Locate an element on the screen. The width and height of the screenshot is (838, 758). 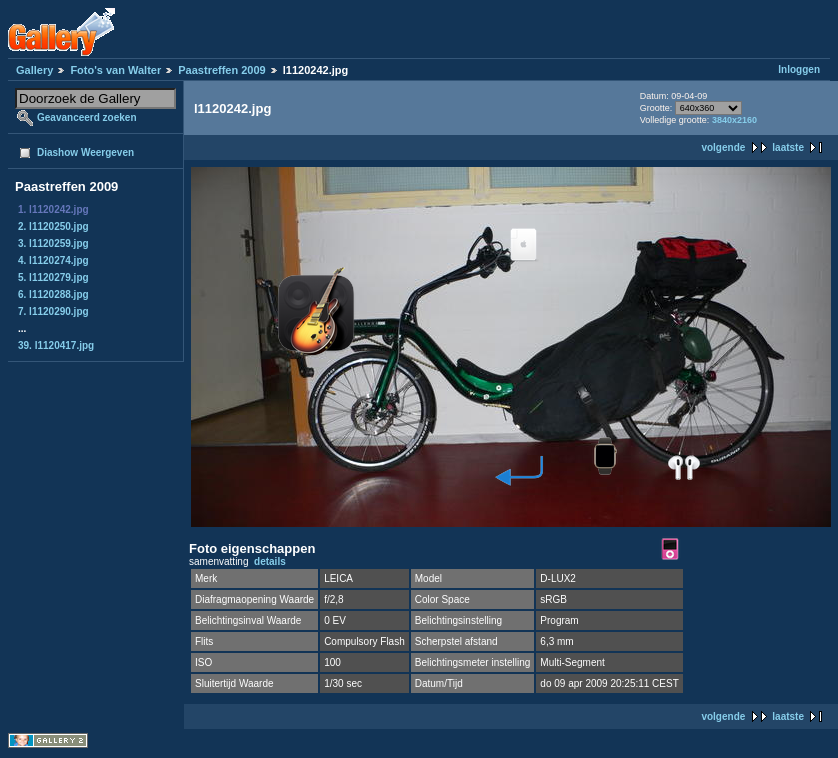
connect wireless earbuds via bluetooth is located at coordinates (684, 468).